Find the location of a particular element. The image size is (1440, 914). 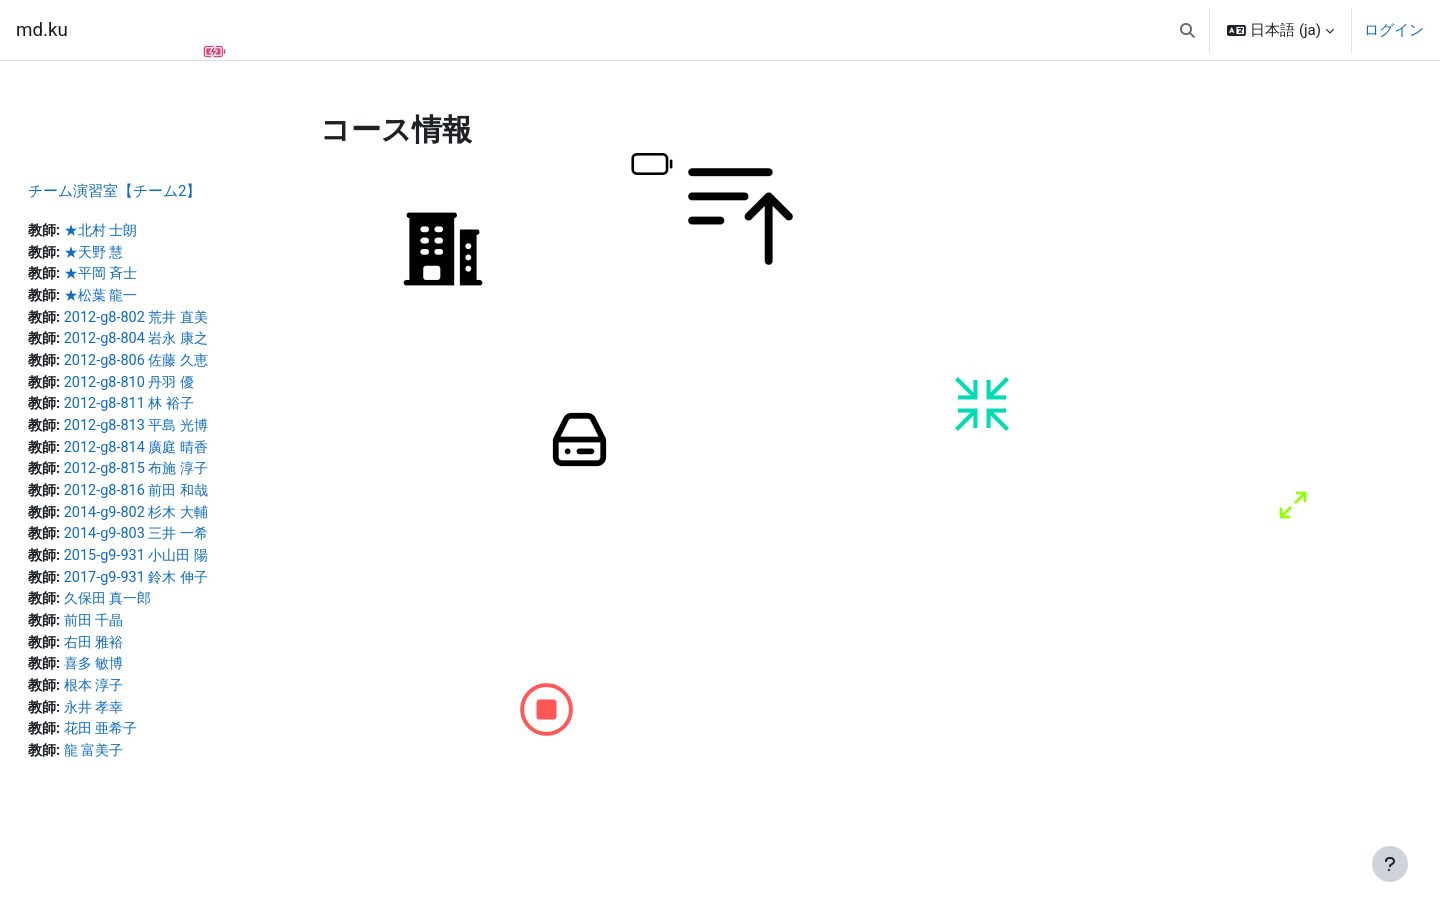

maximize window to full screen is located at coordinates (1293, 505).